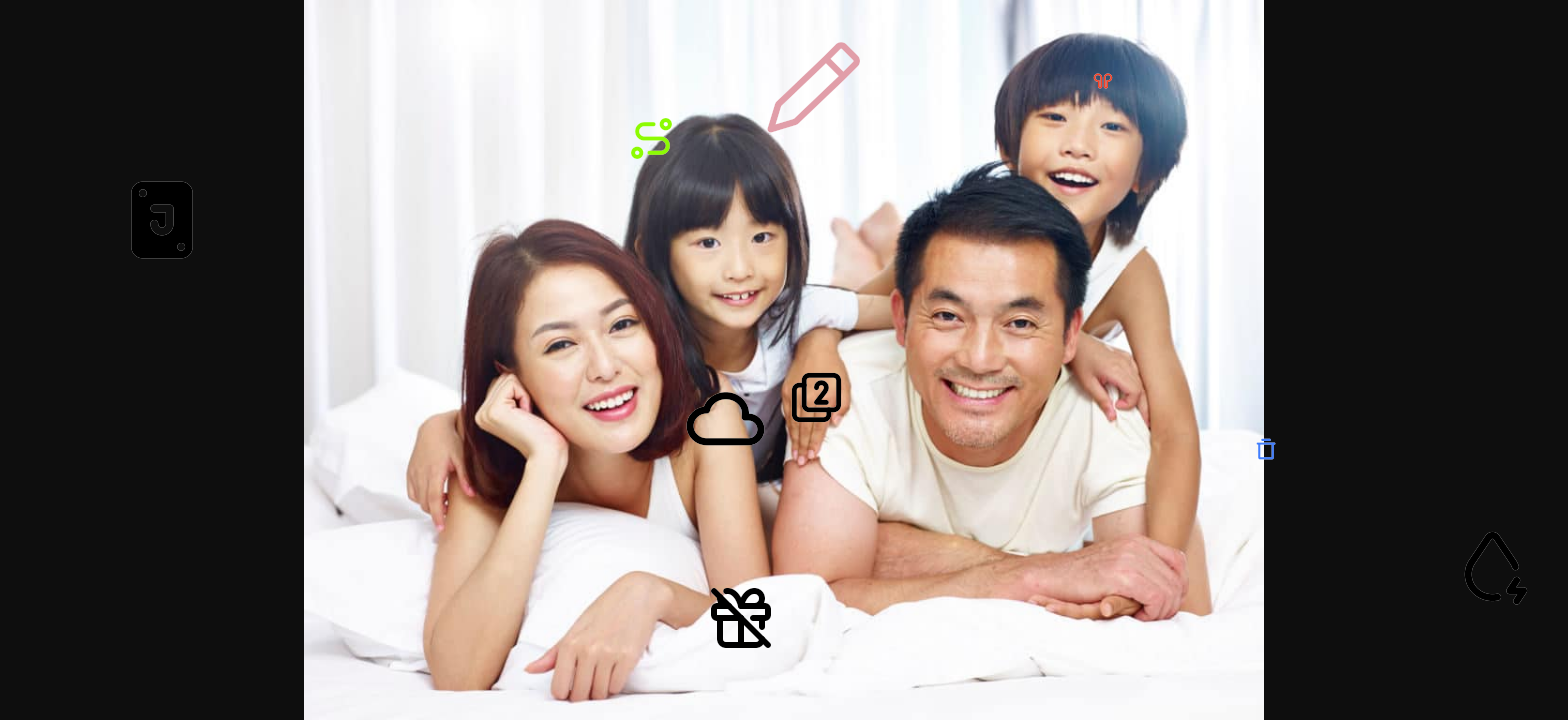 The height and width of the screenshot is (720, 1568). I want to click on connect to airpods or wireless earbuds, so click(1103, 81).